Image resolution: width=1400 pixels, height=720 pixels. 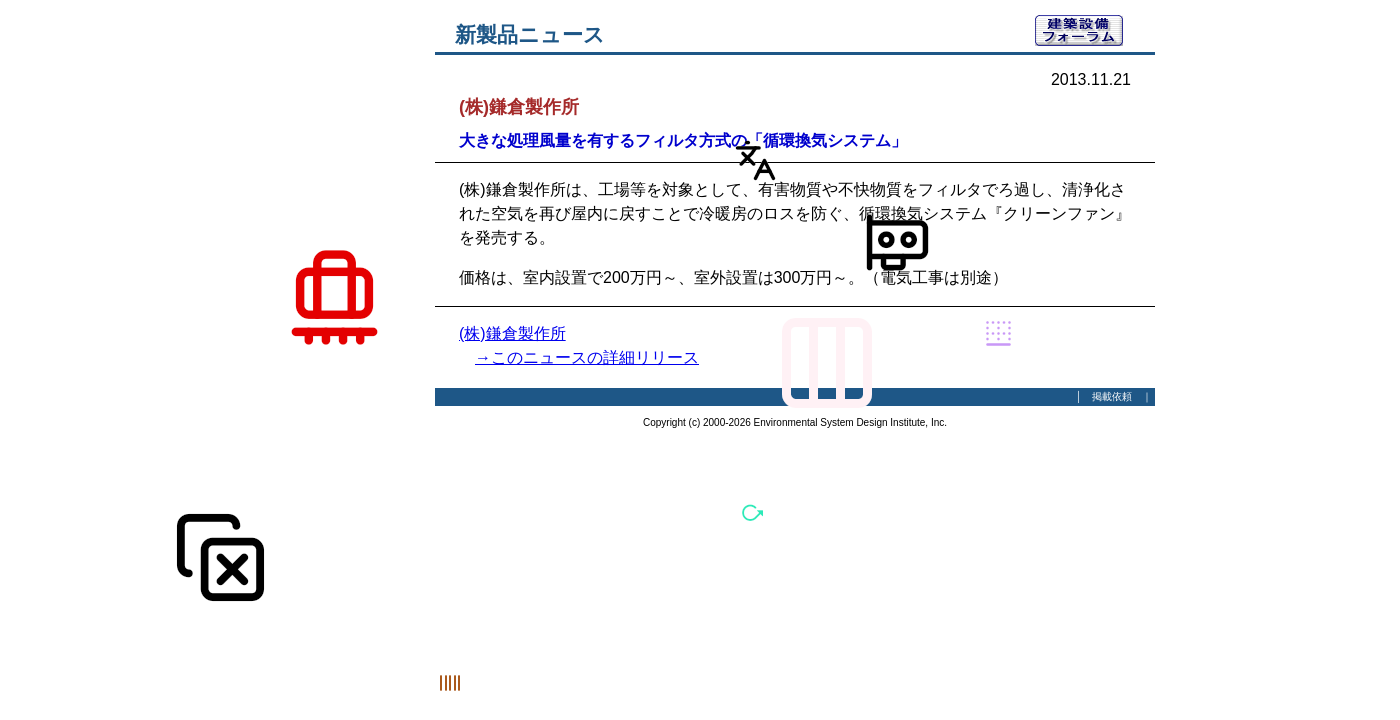 I want to click on switch to three-column layout, so click(x=827, y=363).